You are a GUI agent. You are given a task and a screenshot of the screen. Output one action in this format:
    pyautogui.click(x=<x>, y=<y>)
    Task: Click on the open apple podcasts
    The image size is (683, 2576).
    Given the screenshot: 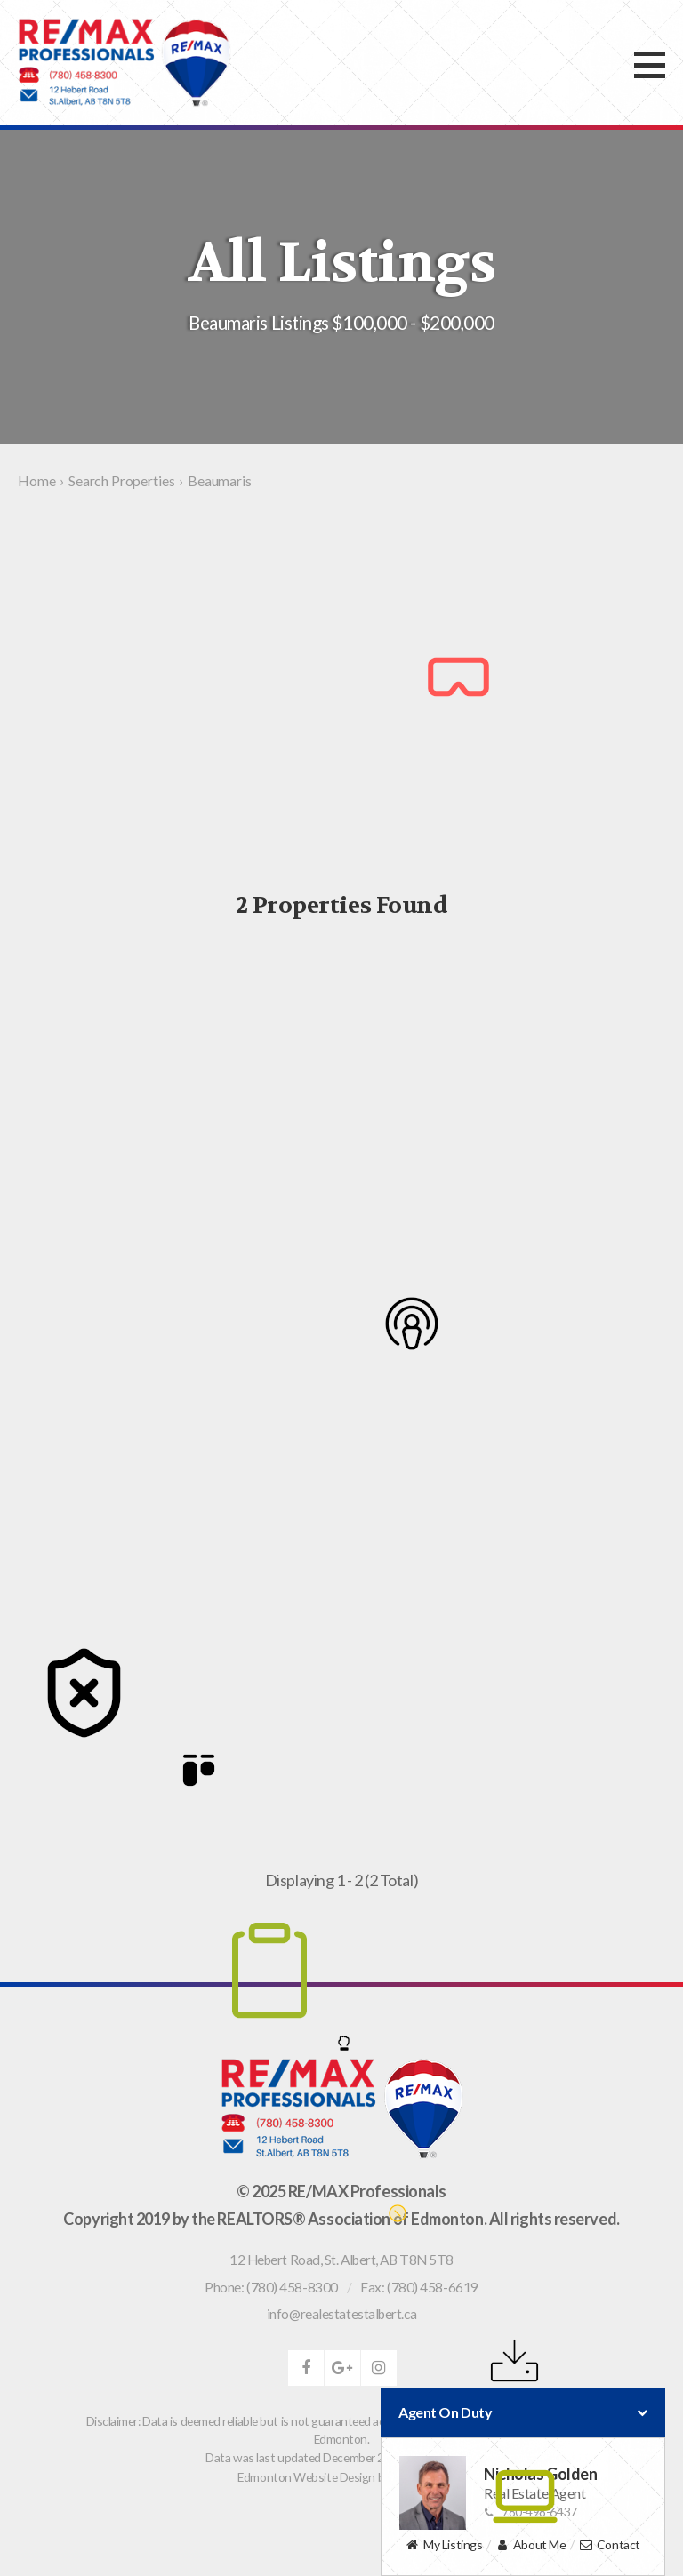 What is the action you would take?
    pyautogui.click(x=412, y=1324)
    